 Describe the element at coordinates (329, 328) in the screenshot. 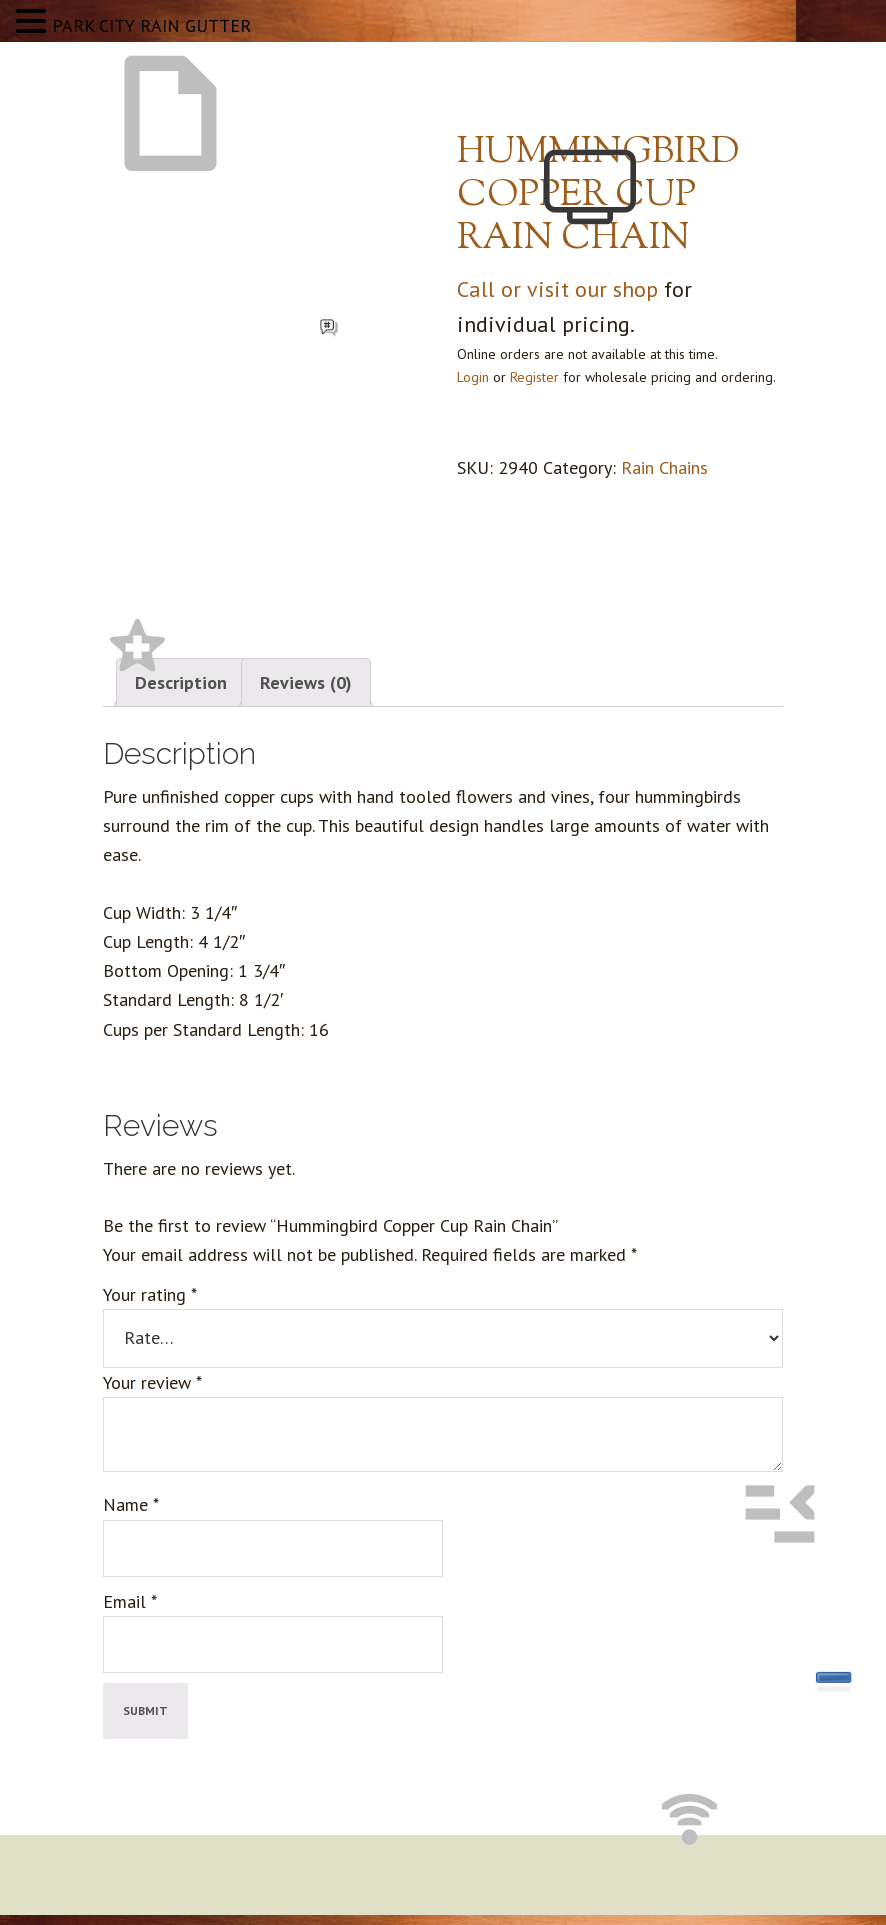

I see `open polari irc chat application` at that location.